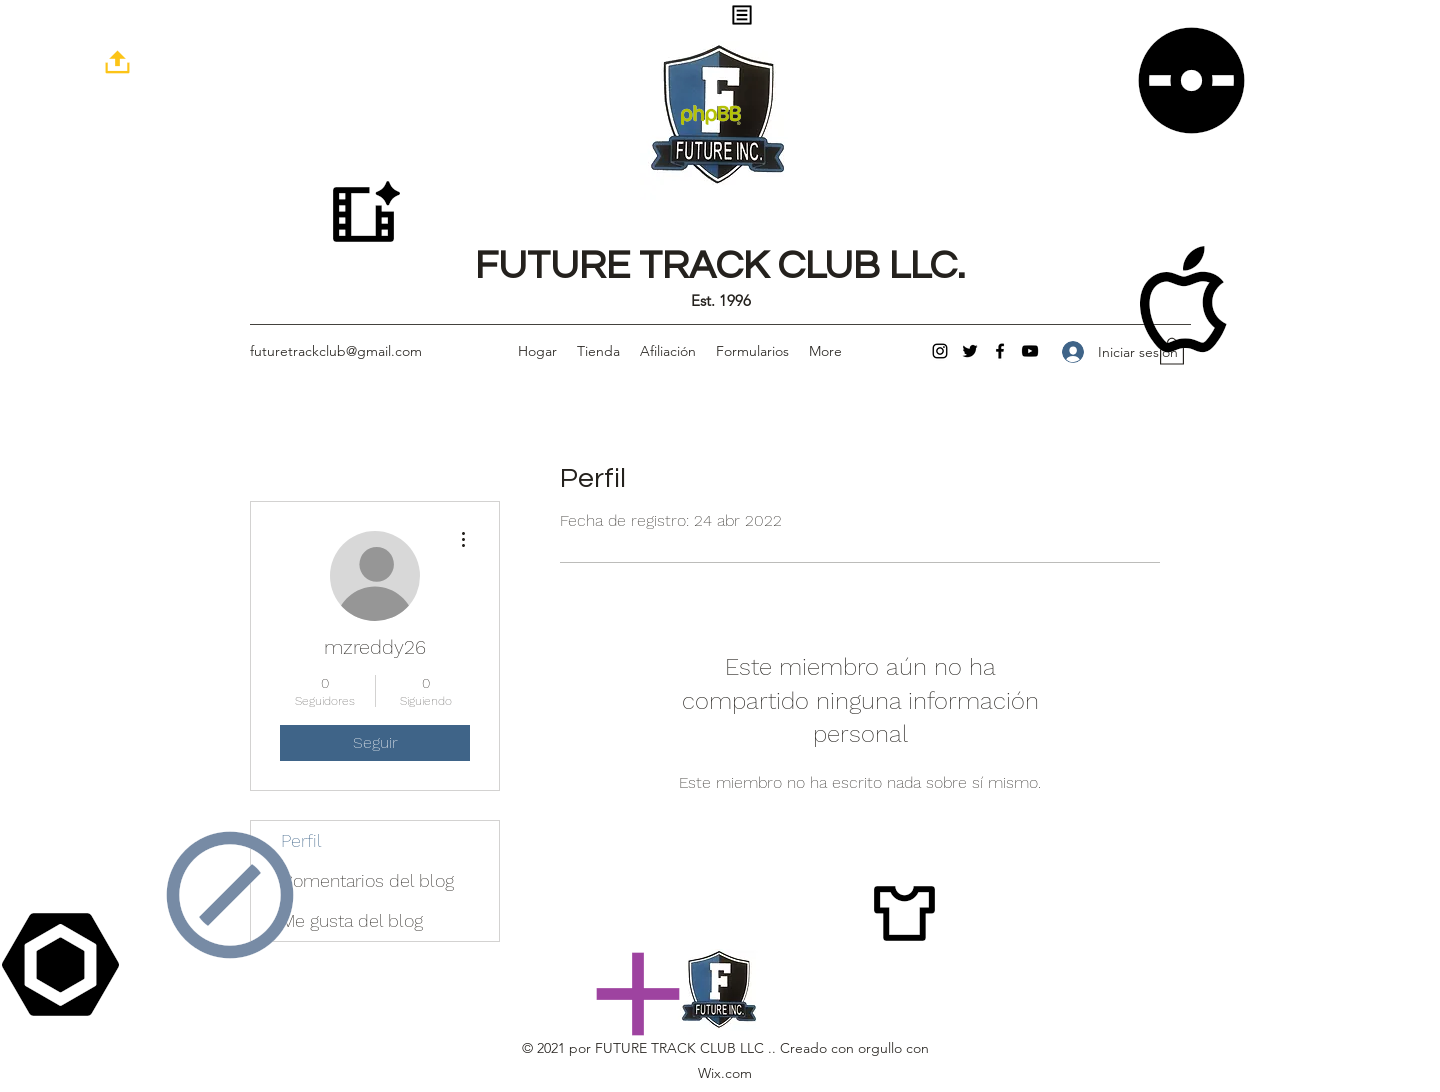  What do you see at coordinates (363, 214) in the screenshot?
I see `generate video content using AI` at bounding box center [363, 214].